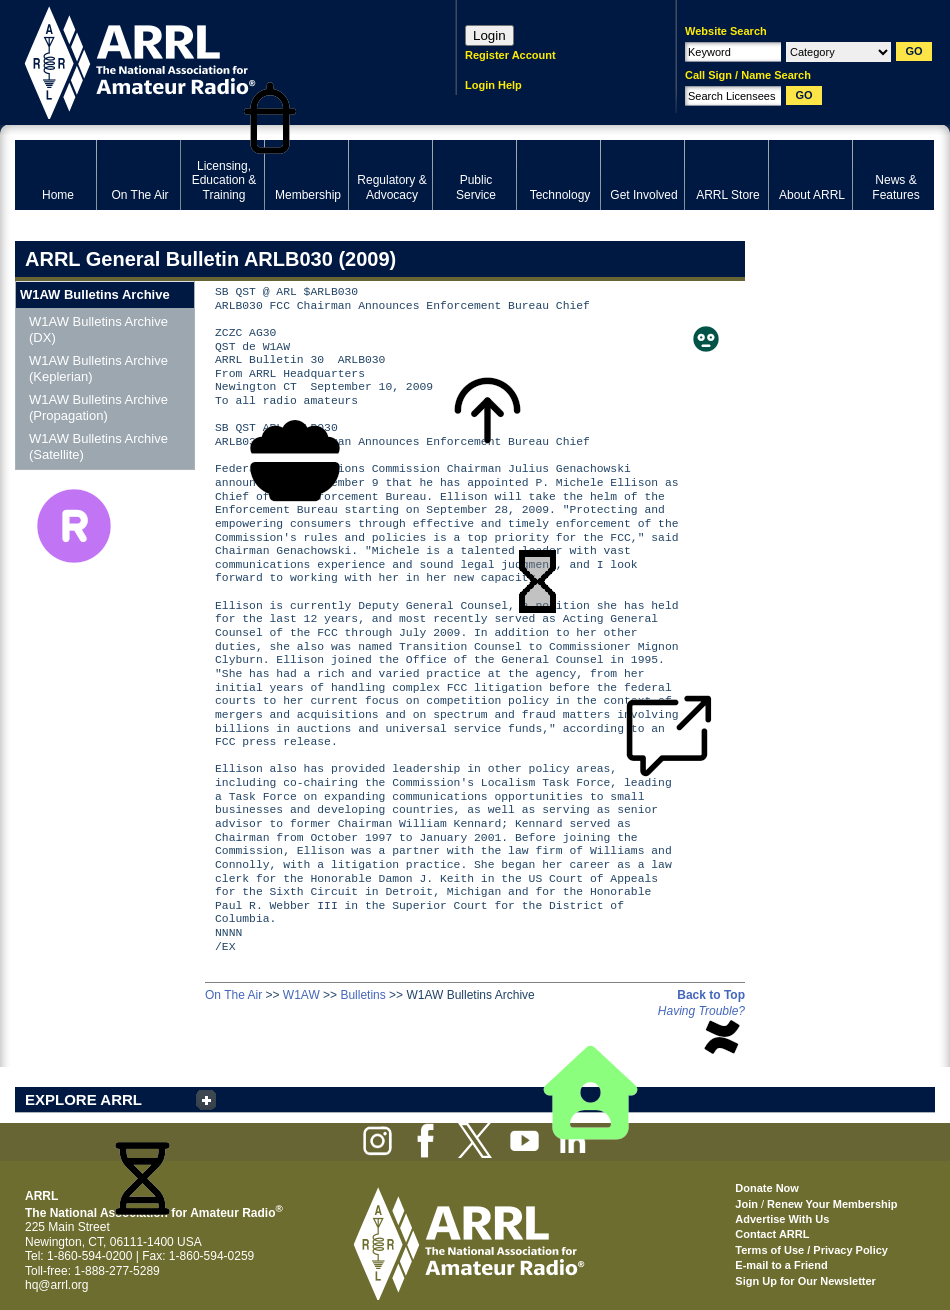 Image resolution: width=950 pixels, height=1310 pixels. Describe the element at coordinates (487, 410) in the screenshot. I see `upload to cloud storage` at that location.